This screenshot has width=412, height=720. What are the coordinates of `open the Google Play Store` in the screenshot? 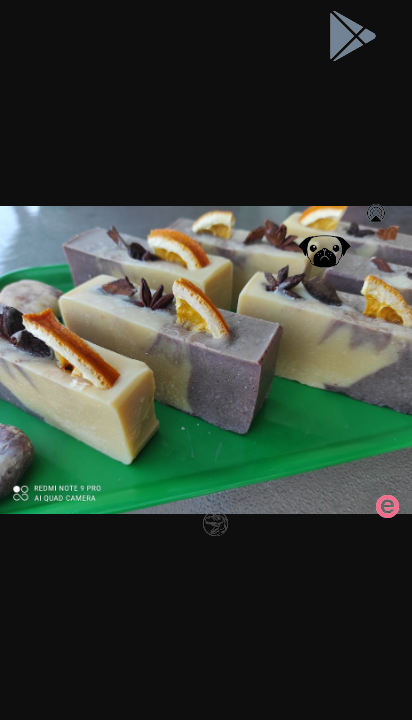 It's located at (353, 36).